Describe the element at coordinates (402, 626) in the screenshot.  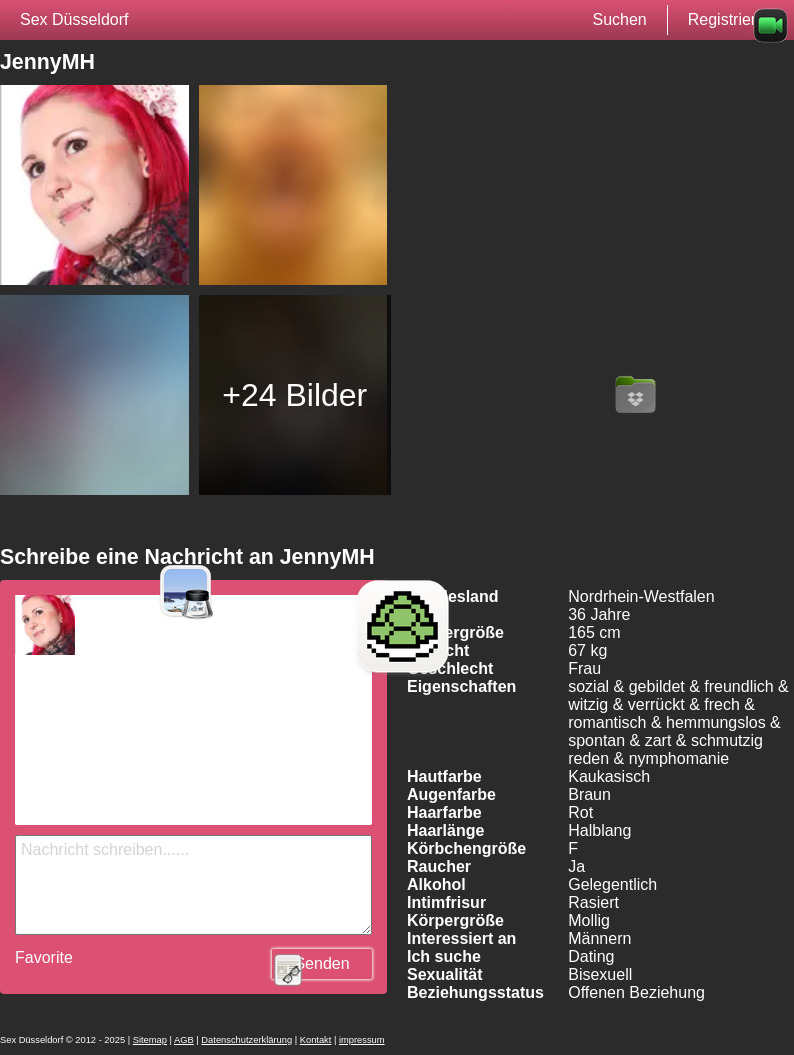
I see `open turtl secure note-taking app` at that location.